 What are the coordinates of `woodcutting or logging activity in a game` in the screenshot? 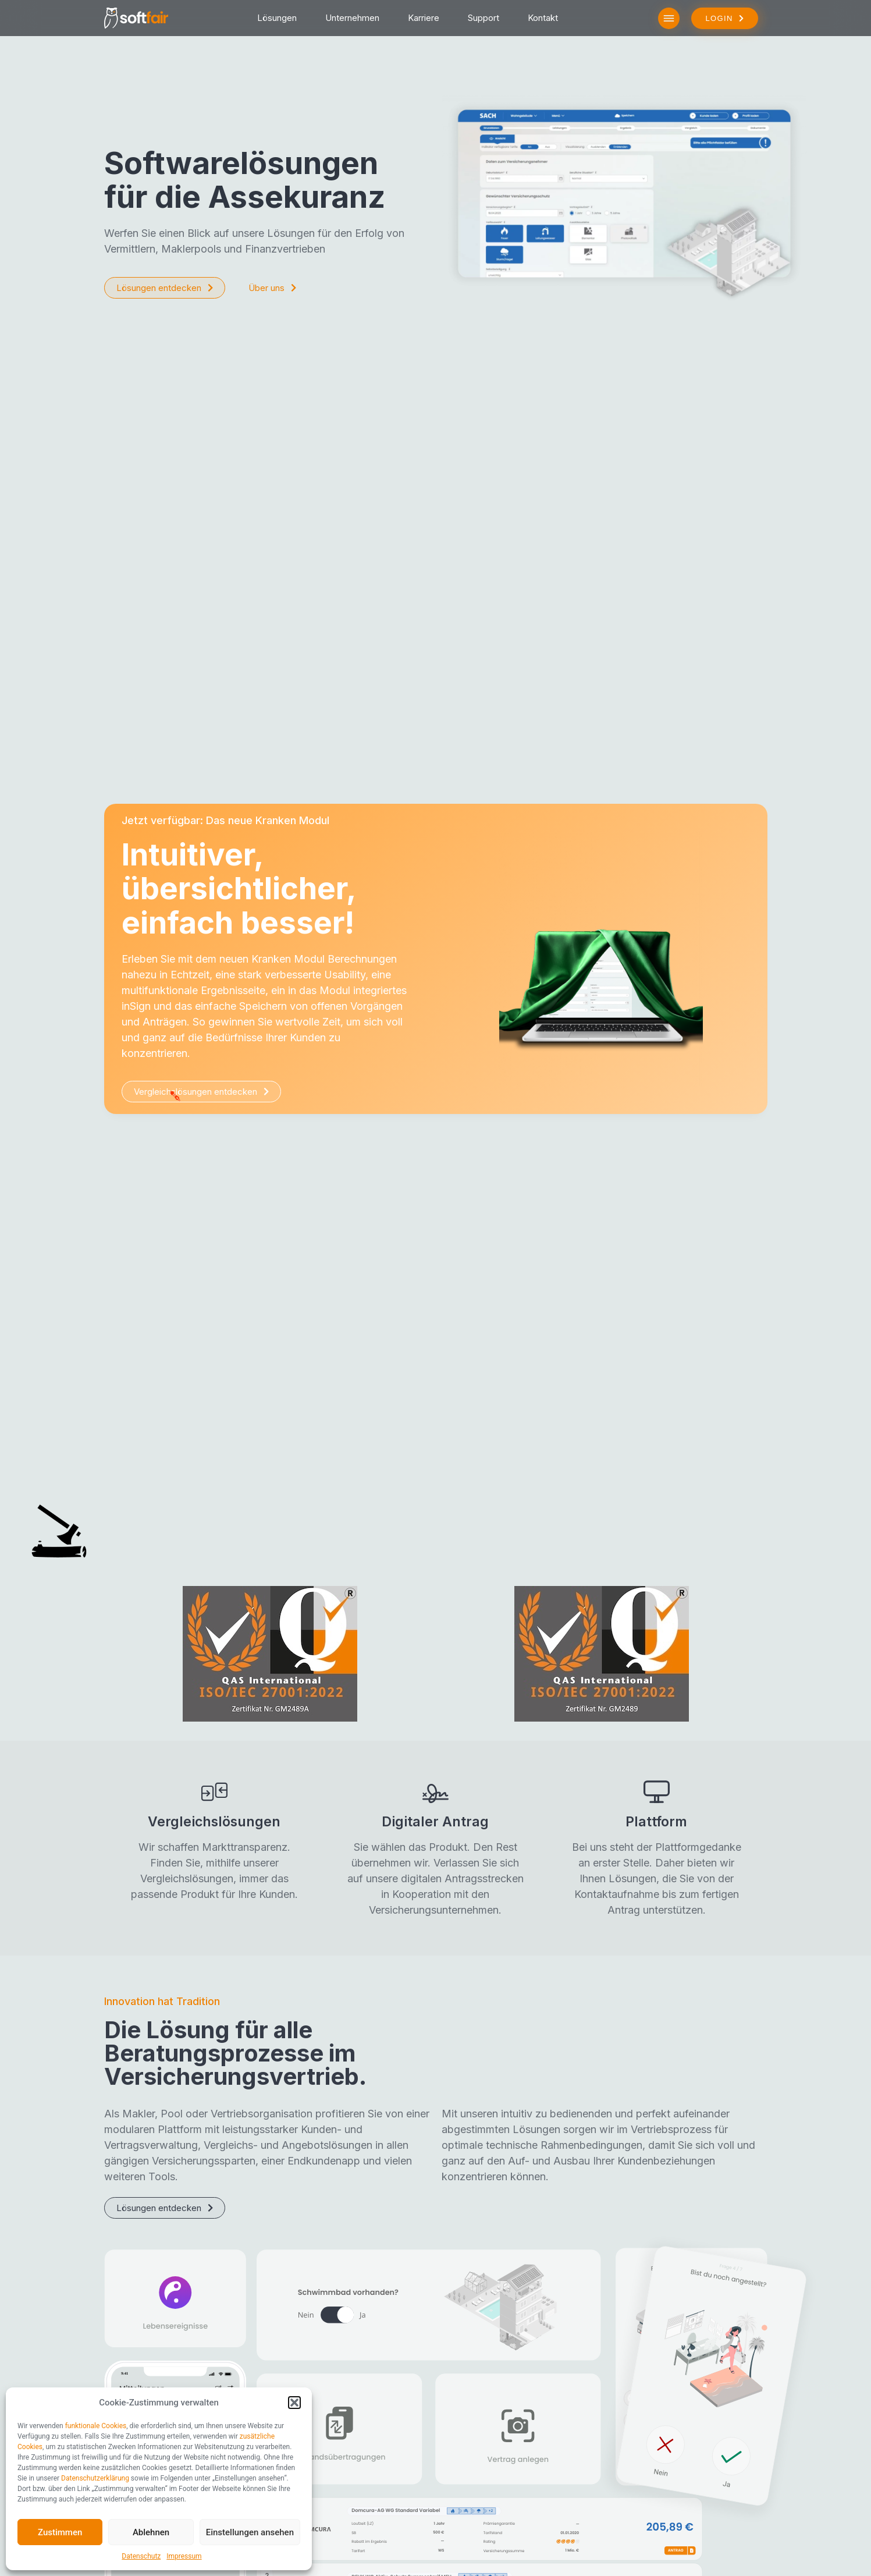 It's located at (59, 1531).